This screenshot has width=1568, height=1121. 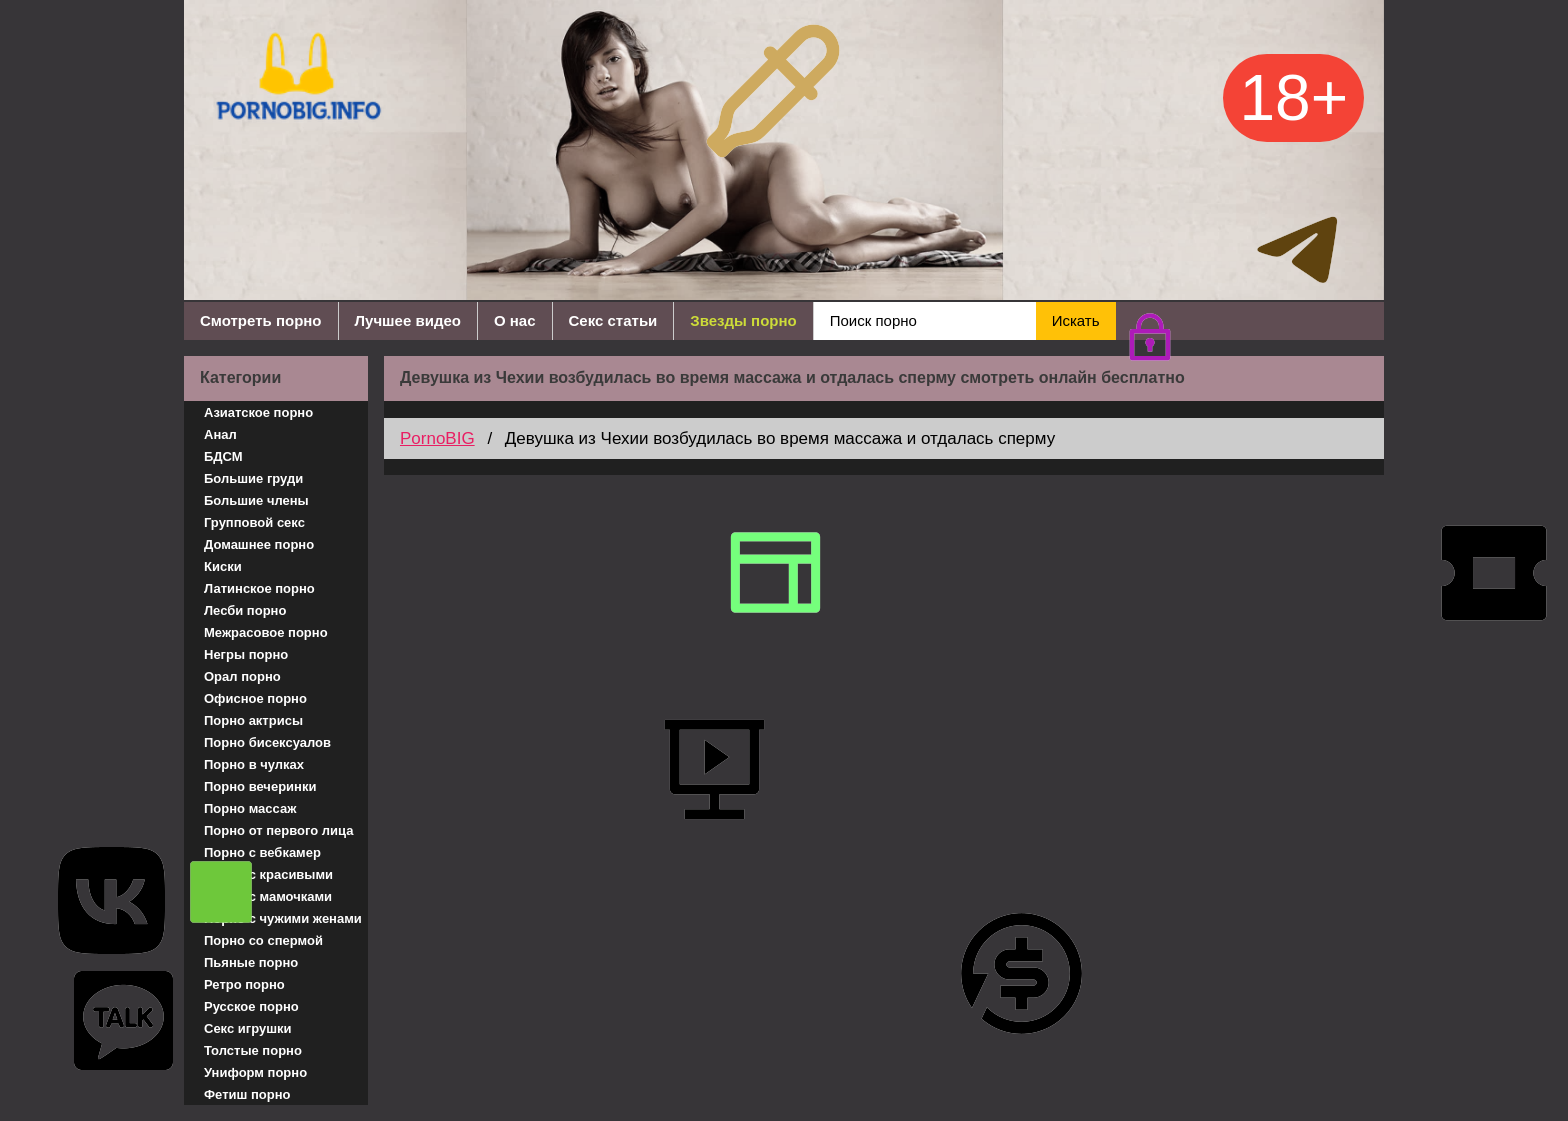 I want to click on open the VK social network app, so click(x=111, y=900).